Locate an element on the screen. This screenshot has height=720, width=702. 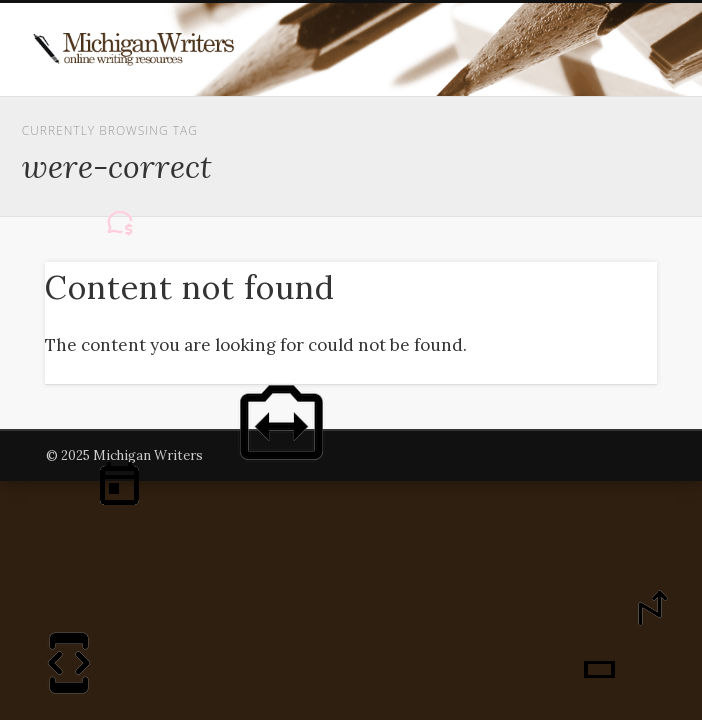
send or receive payment messages is located at coordinates (120, 222).